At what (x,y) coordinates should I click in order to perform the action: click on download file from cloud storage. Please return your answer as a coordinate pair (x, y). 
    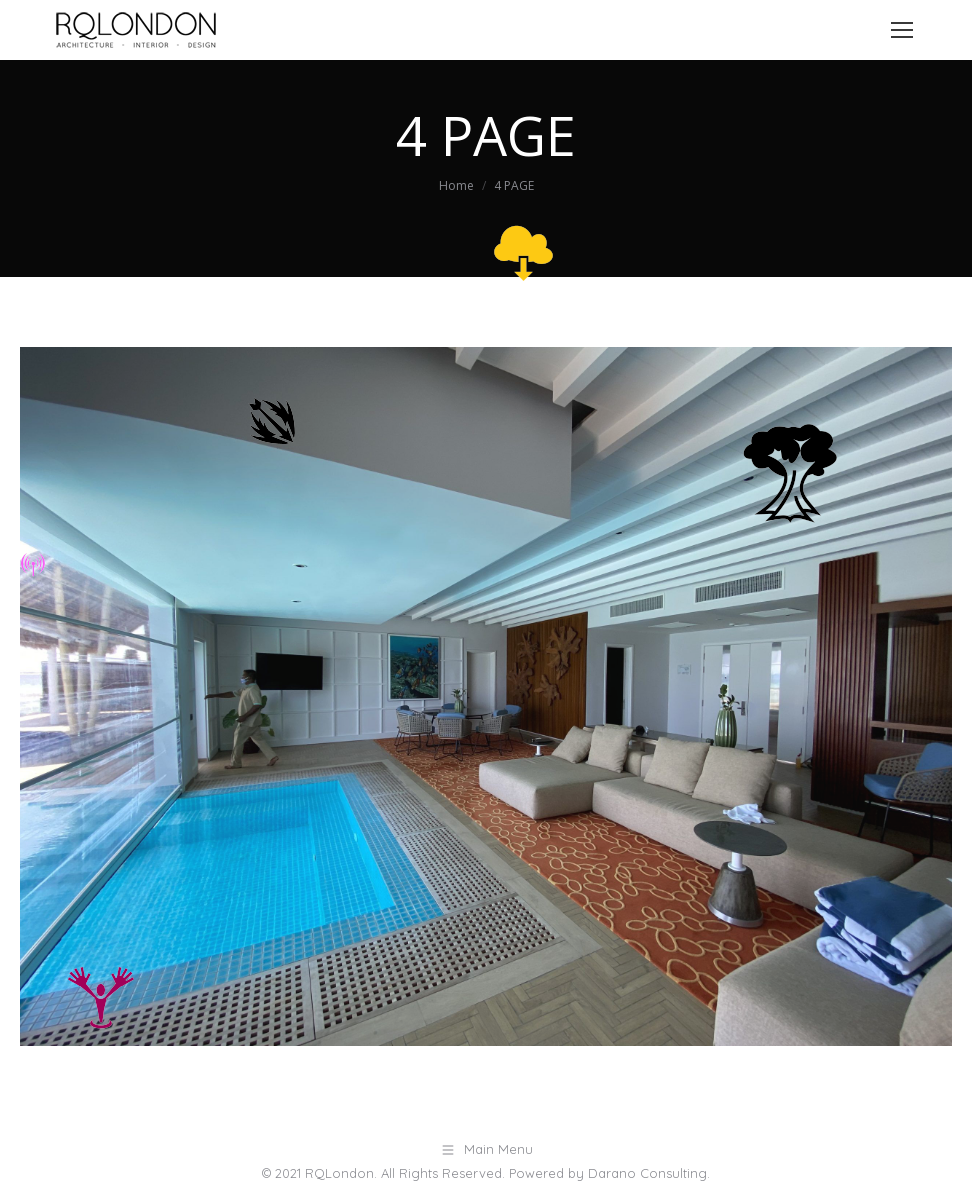
    Looking at the image, I should click on (523, 253).